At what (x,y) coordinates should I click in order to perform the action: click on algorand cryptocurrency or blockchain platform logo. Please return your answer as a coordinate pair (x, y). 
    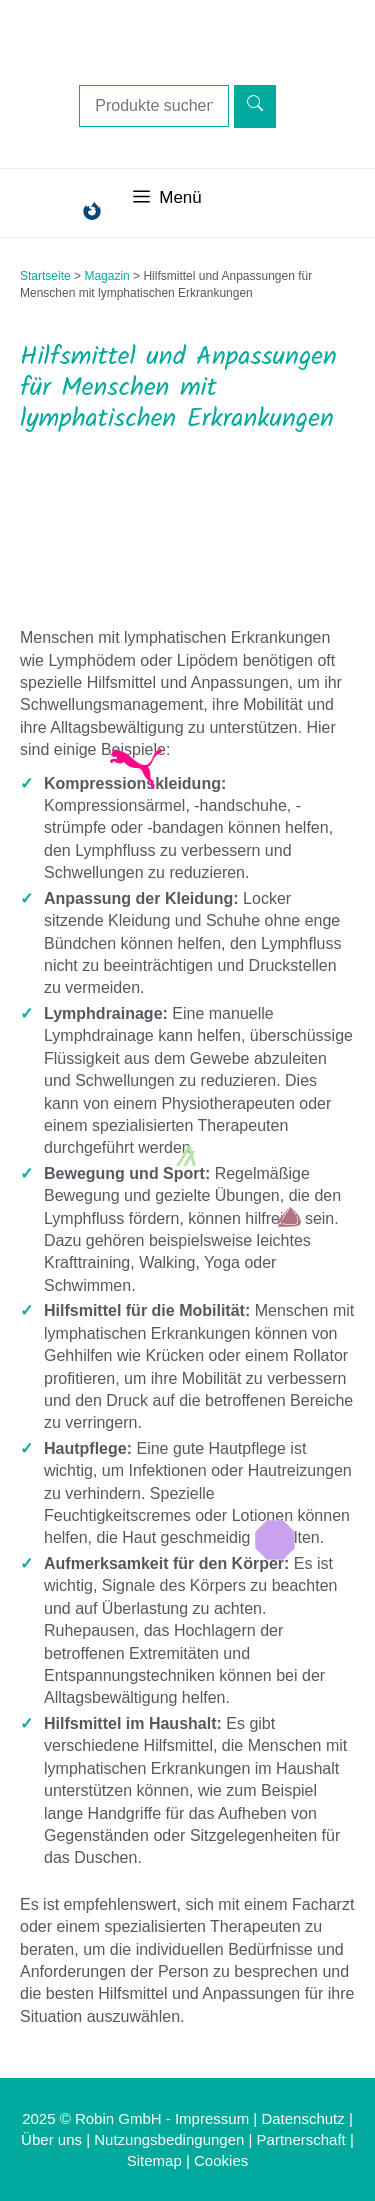
    Looking at the image, I should click on (186, 1156).